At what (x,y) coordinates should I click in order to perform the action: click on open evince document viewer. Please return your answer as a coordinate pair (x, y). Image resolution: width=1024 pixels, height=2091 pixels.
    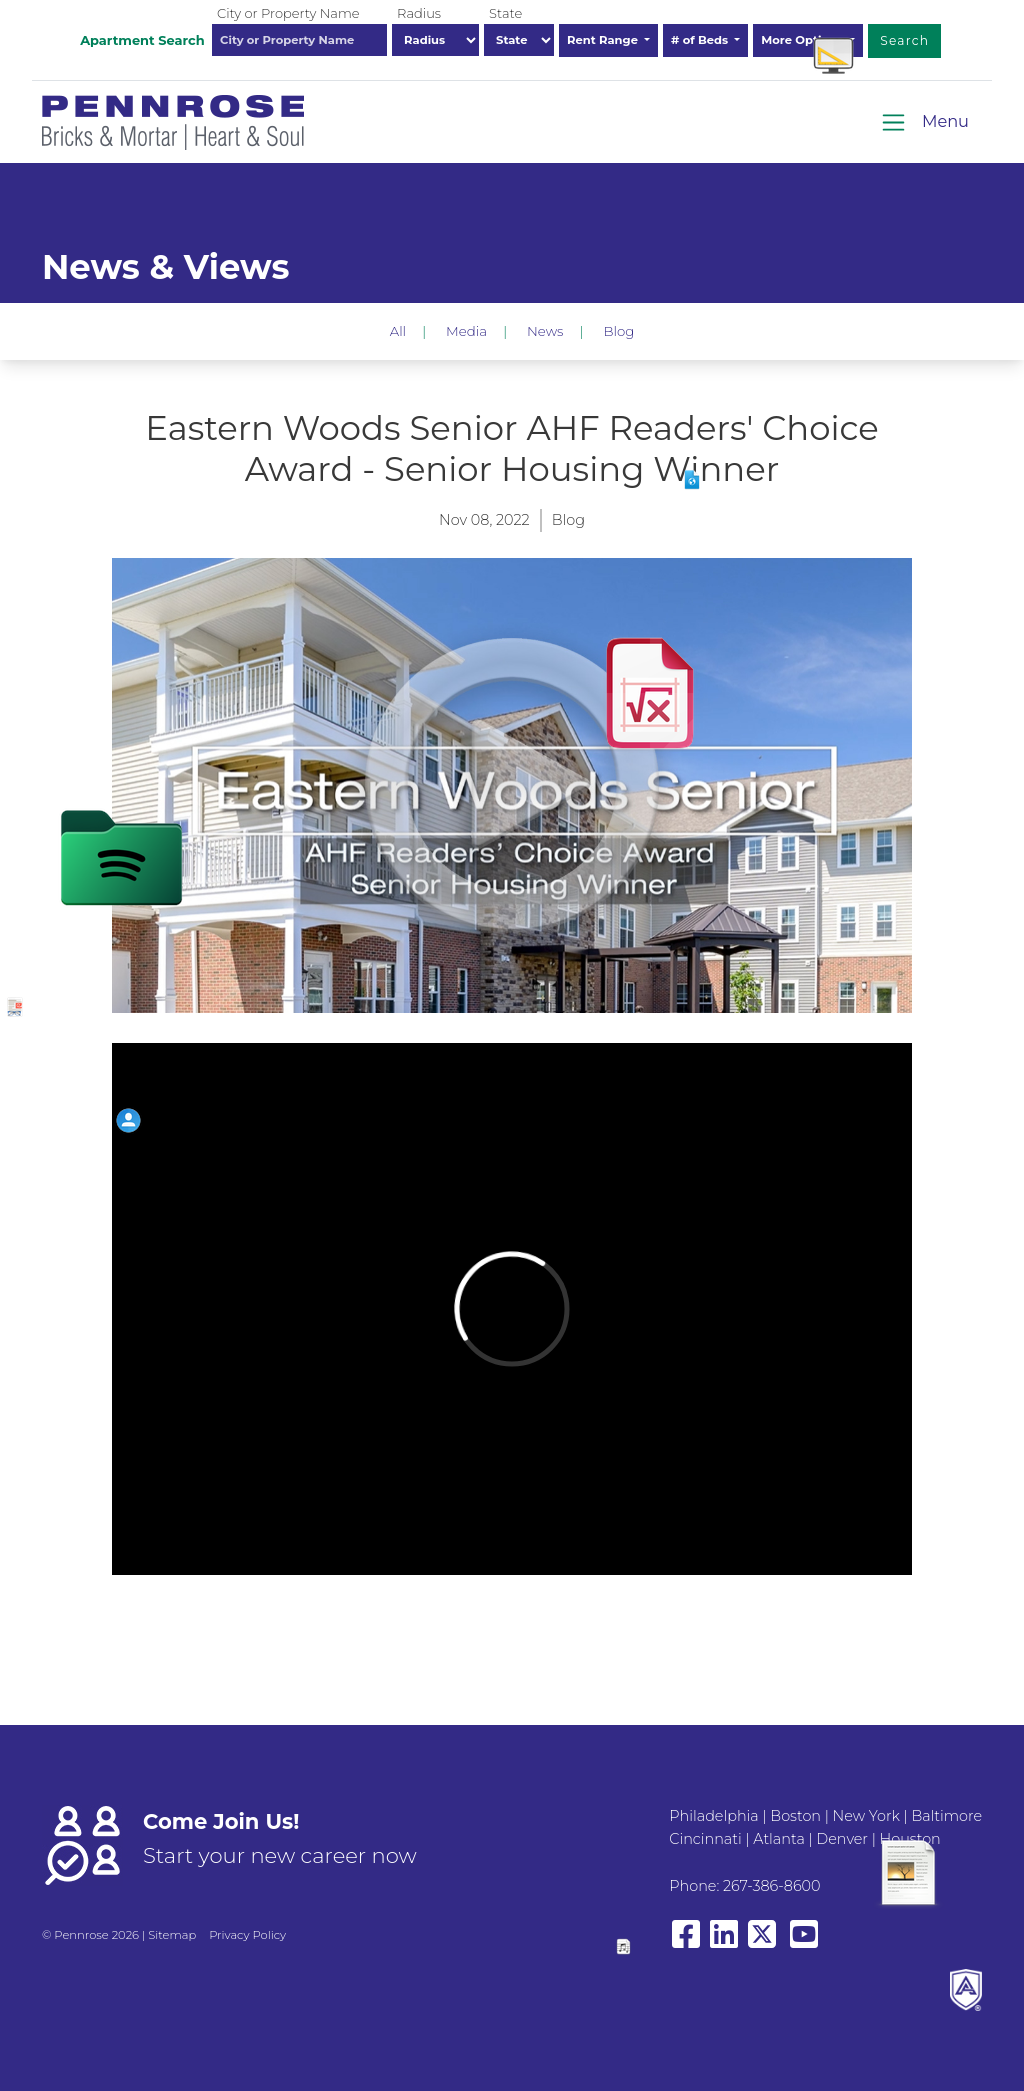
    Looking at the image, I should click on (15, 1007).